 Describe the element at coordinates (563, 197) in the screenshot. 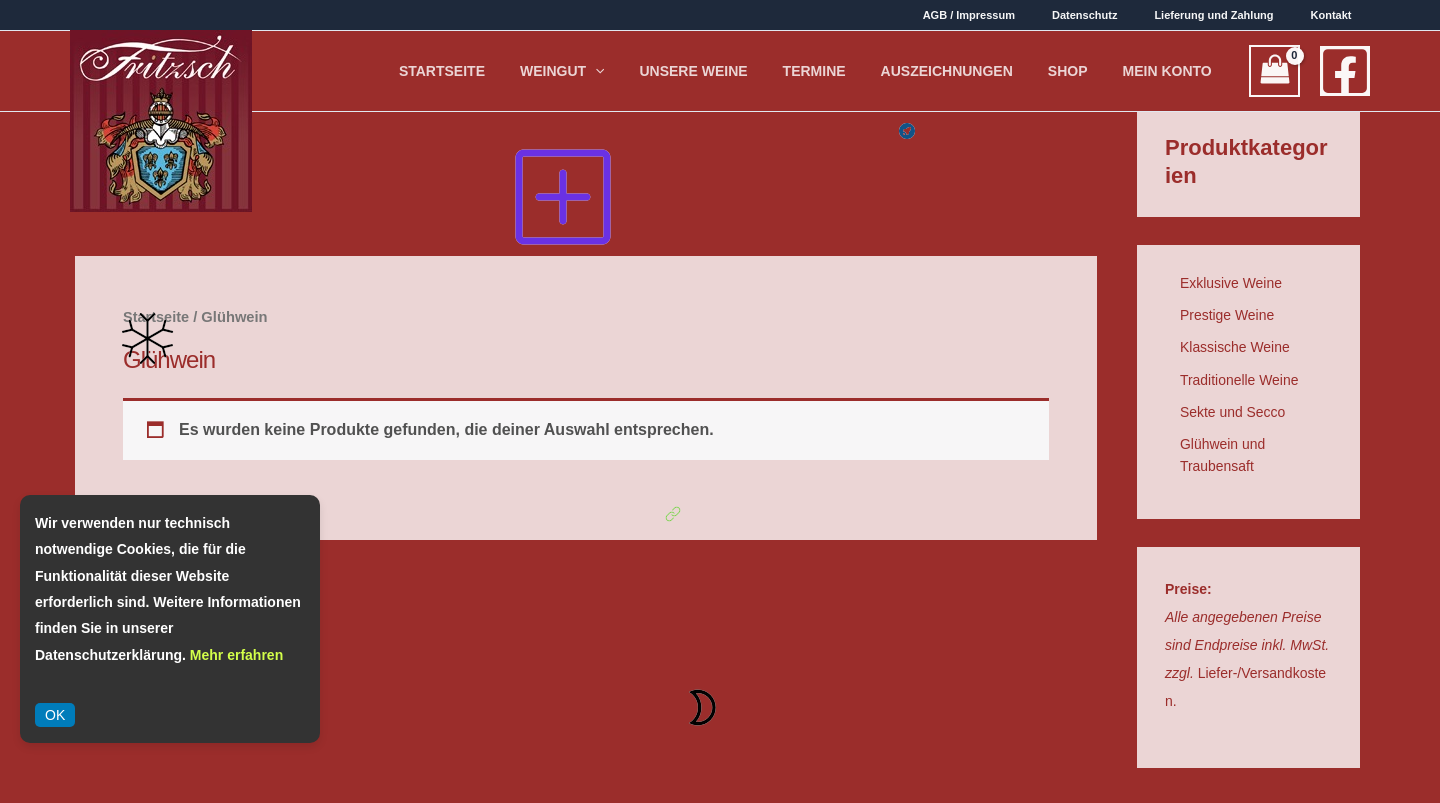

I see `add new file or content to a diff` at that location.